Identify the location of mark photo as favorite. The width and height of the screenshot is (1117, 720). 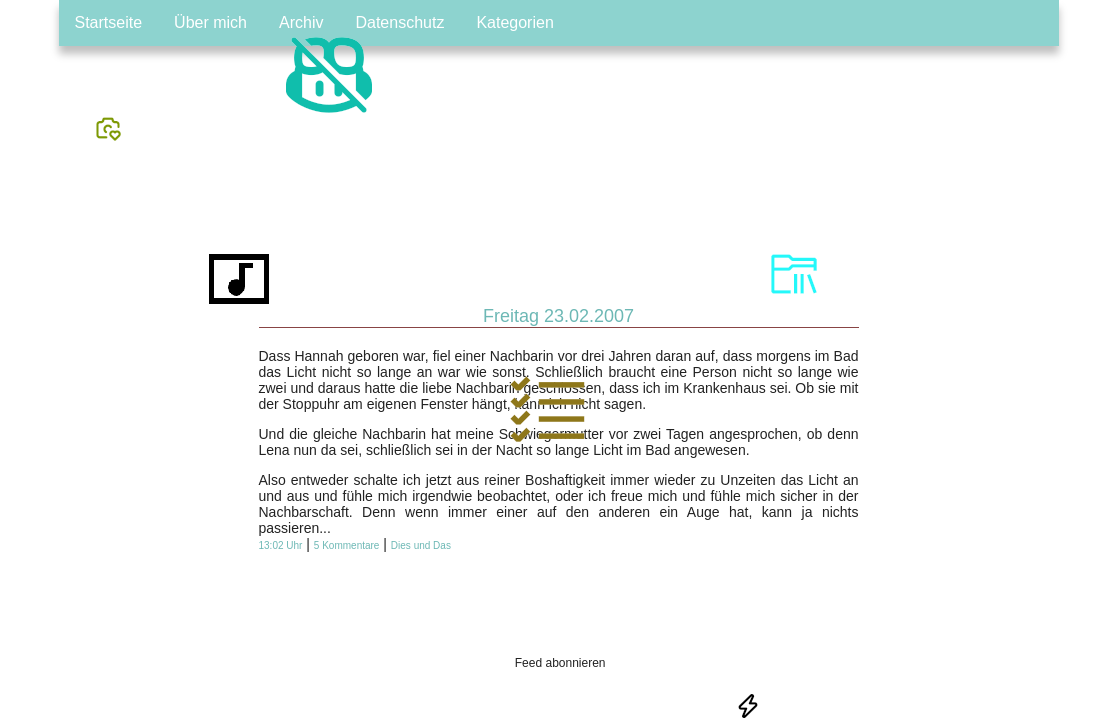
(108, 128).